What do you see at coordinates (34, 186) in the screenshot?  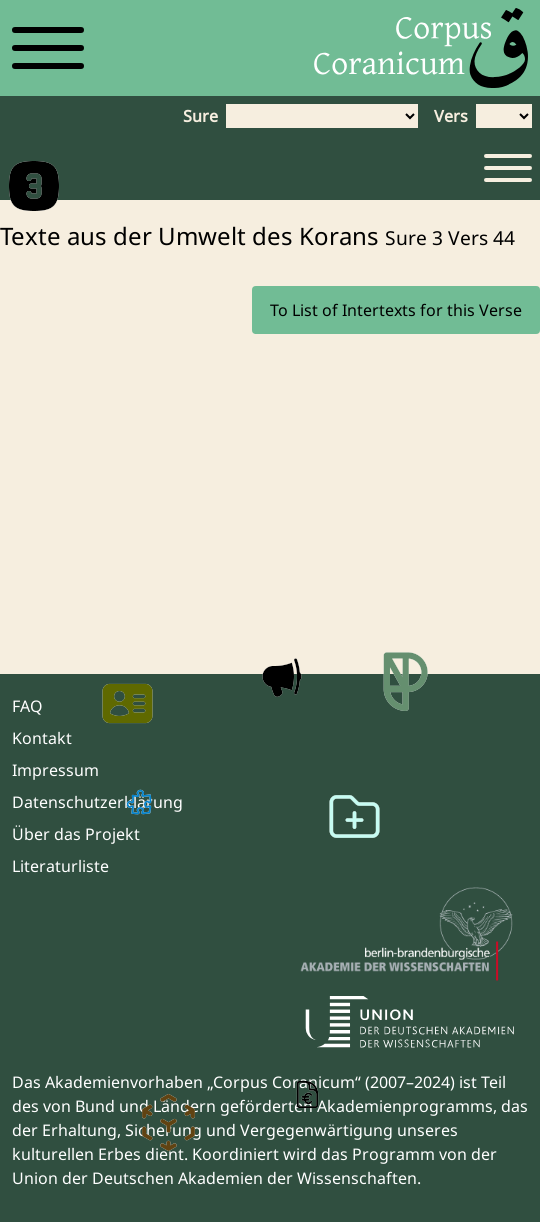 I see `indicates step 3 in a multi-step process` at bounding box center [34, 186].